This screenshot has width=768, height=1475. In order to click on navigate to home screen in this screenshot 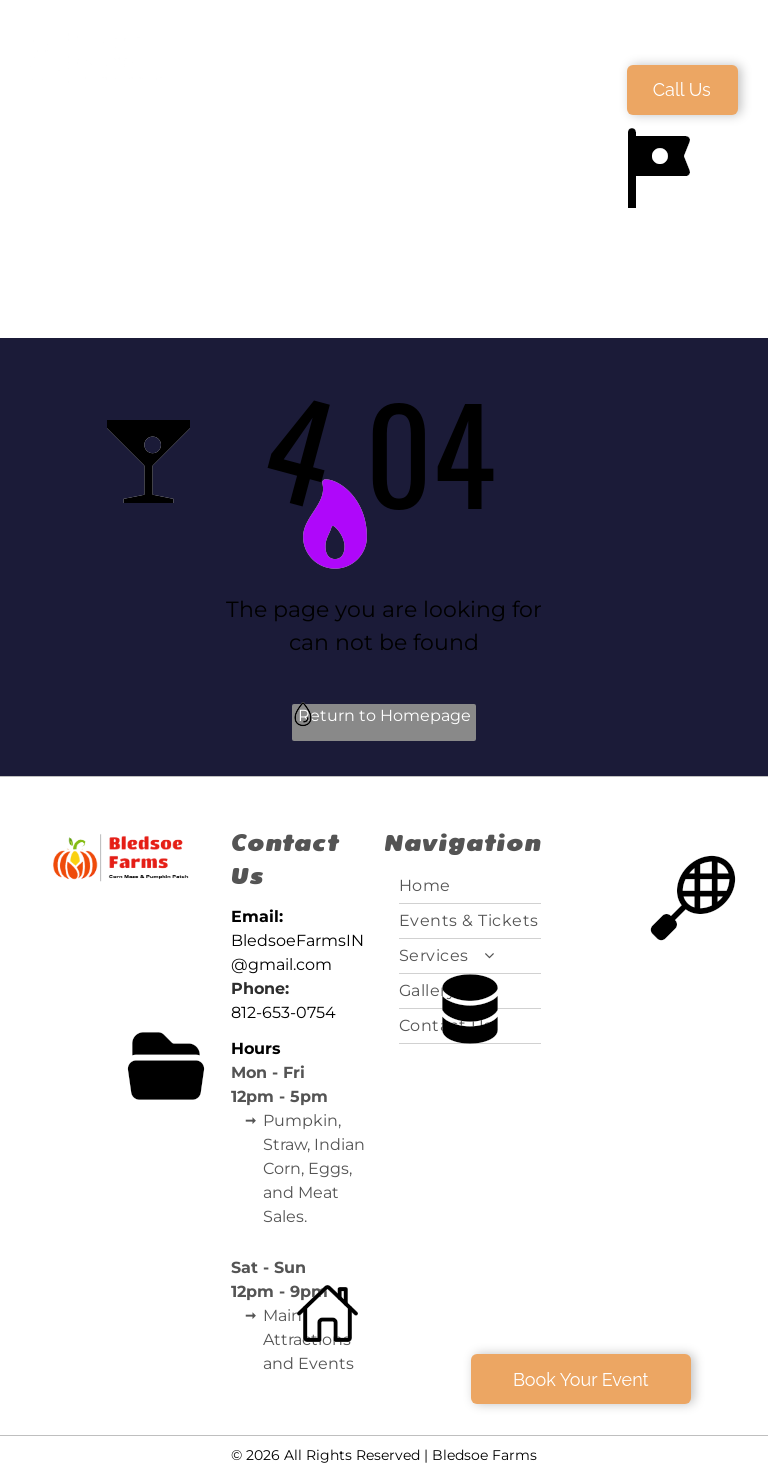, I will do `click(327, 1313)`.